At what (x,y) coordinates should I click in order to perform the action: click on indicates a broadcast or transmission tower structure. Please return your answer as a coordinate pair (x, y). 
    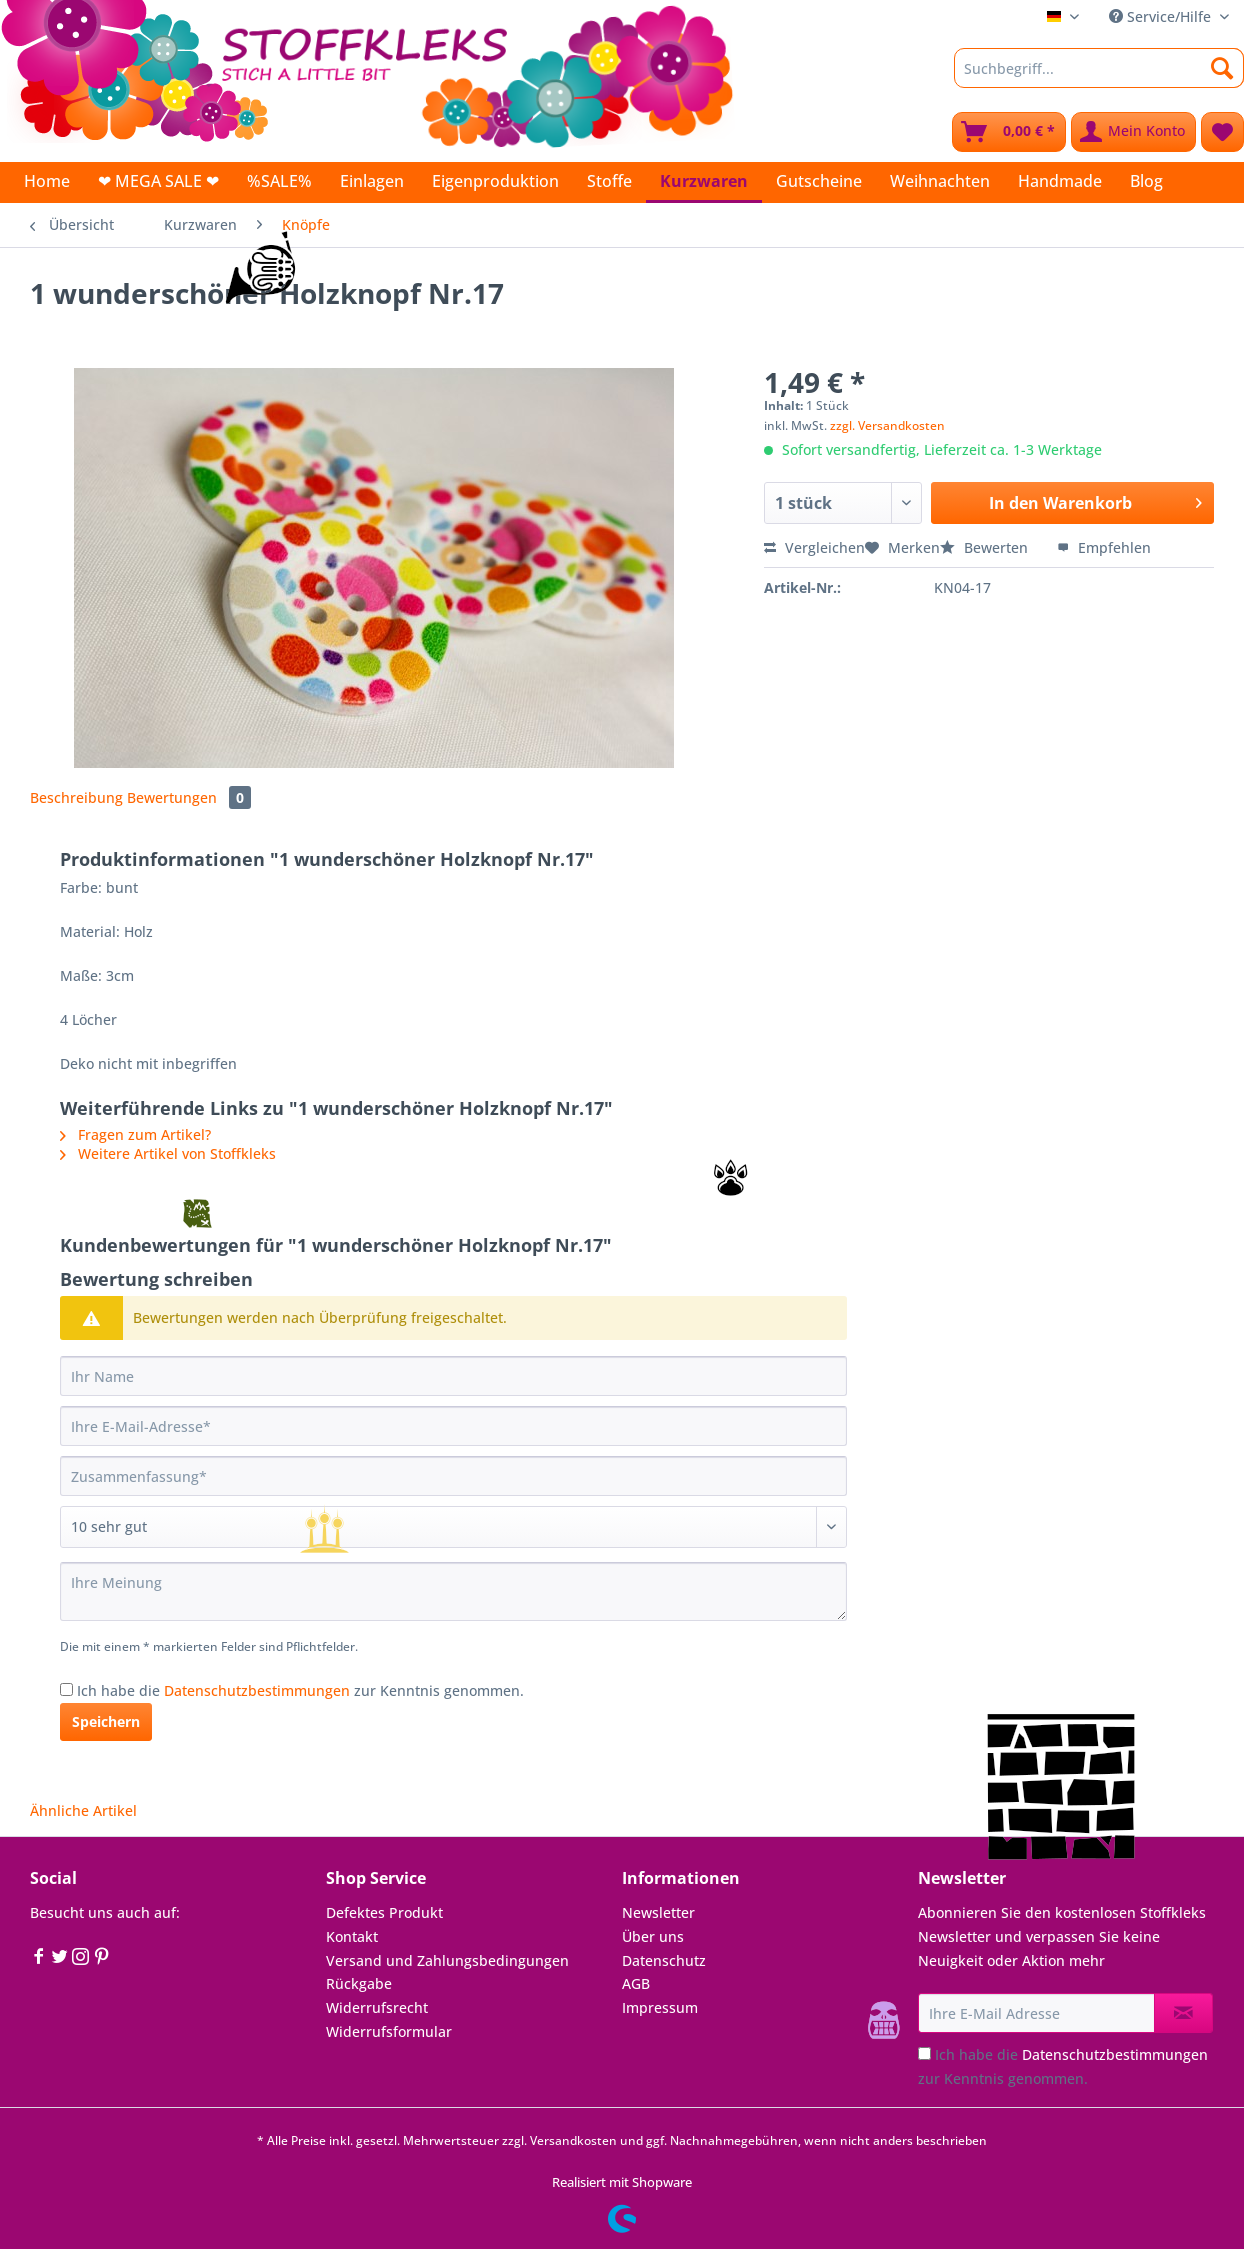
    Looking at the image, I should click on (324, 1528).